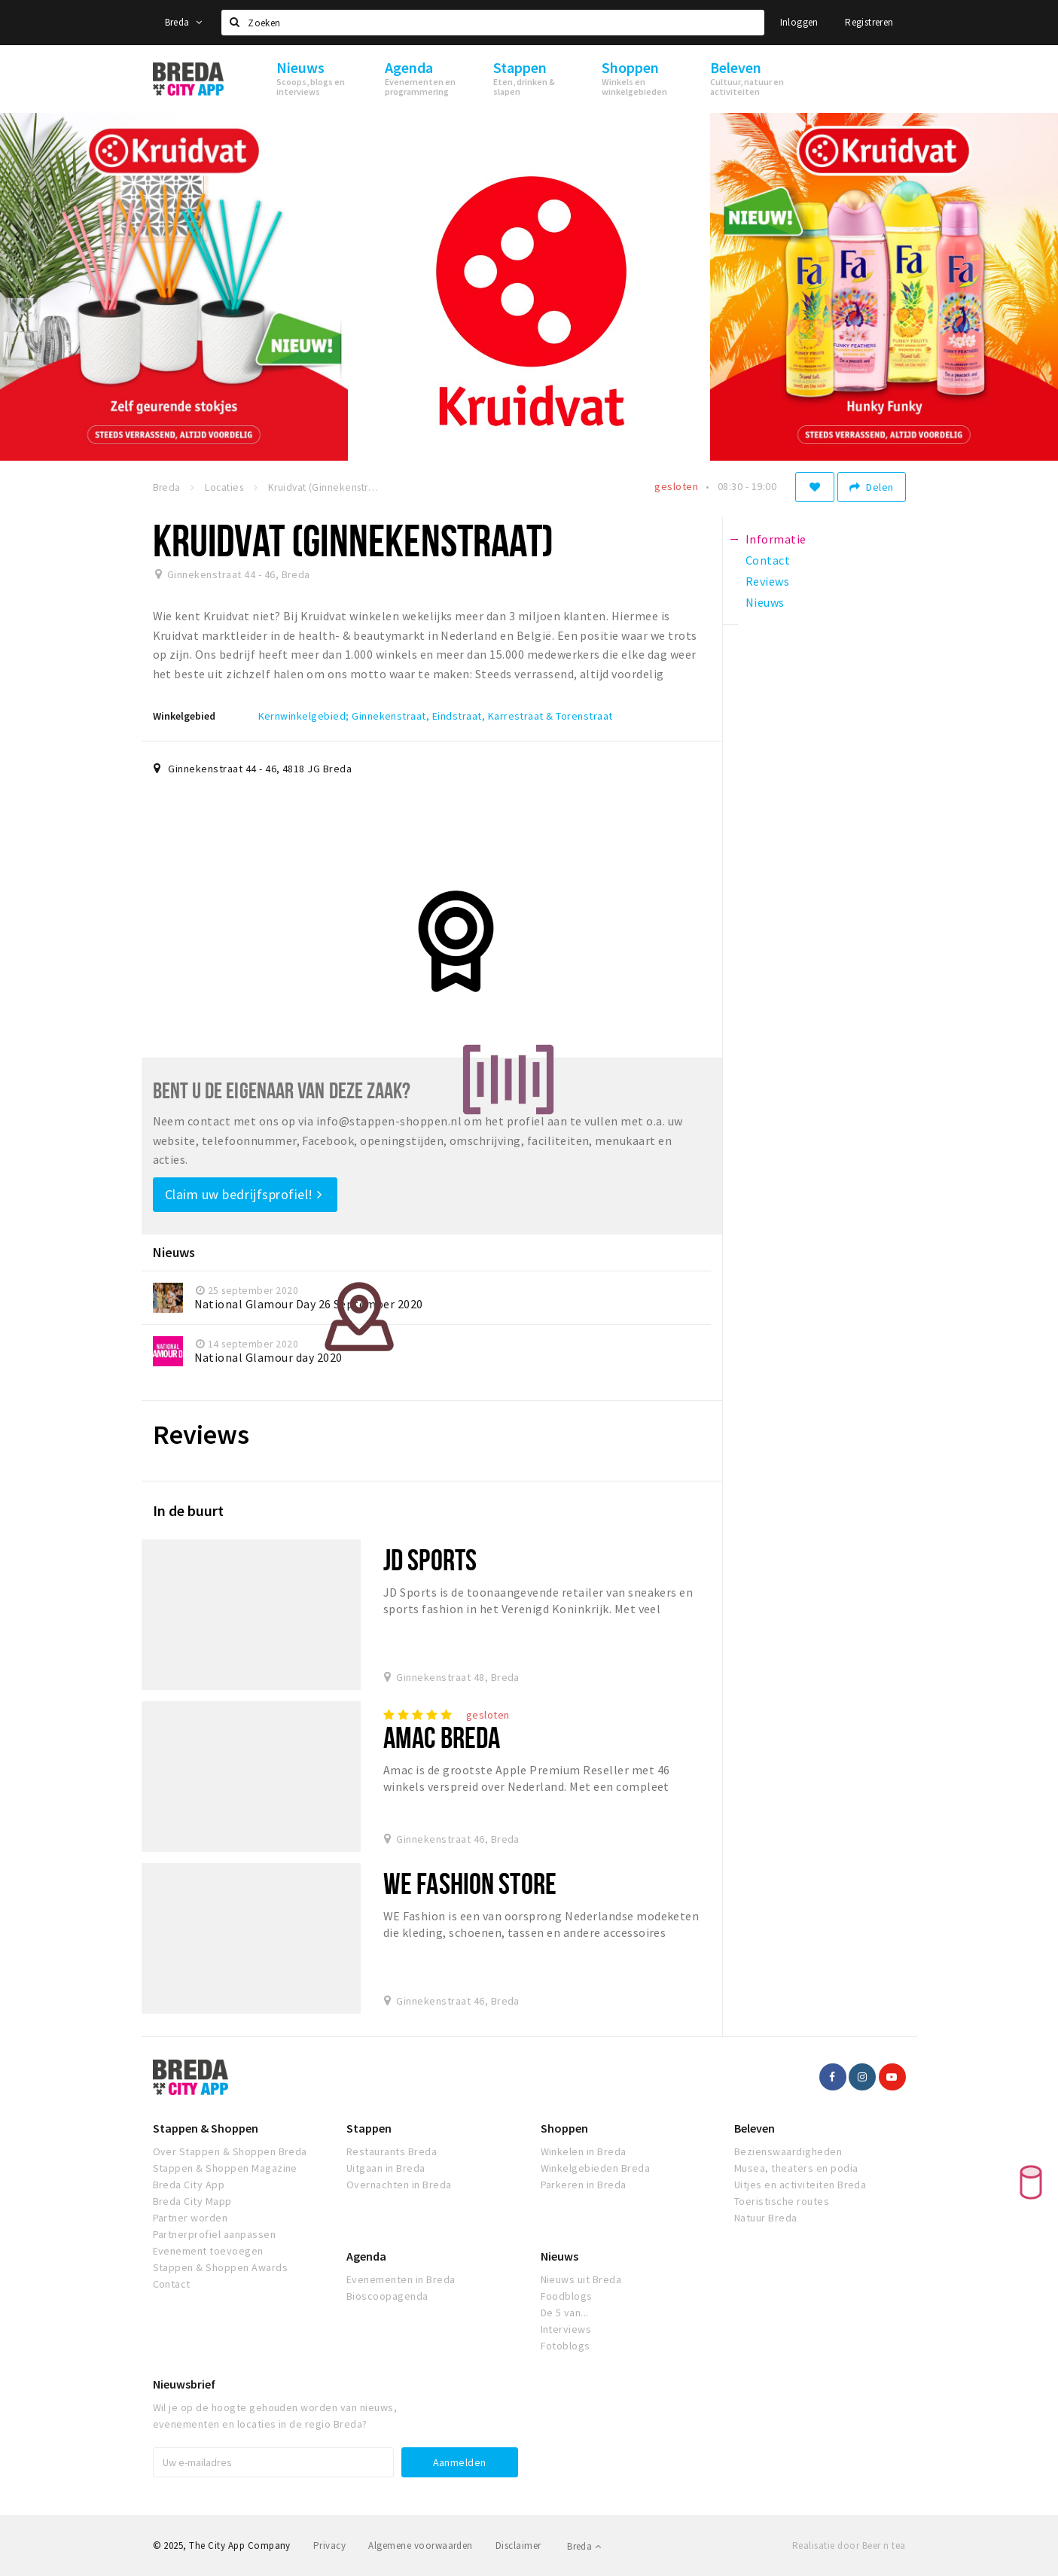 This screenshot has width=1058, height=2576. Describe the element at coordinates (456, 941) in the screenshot. I see `view achievements or awards` at that location.